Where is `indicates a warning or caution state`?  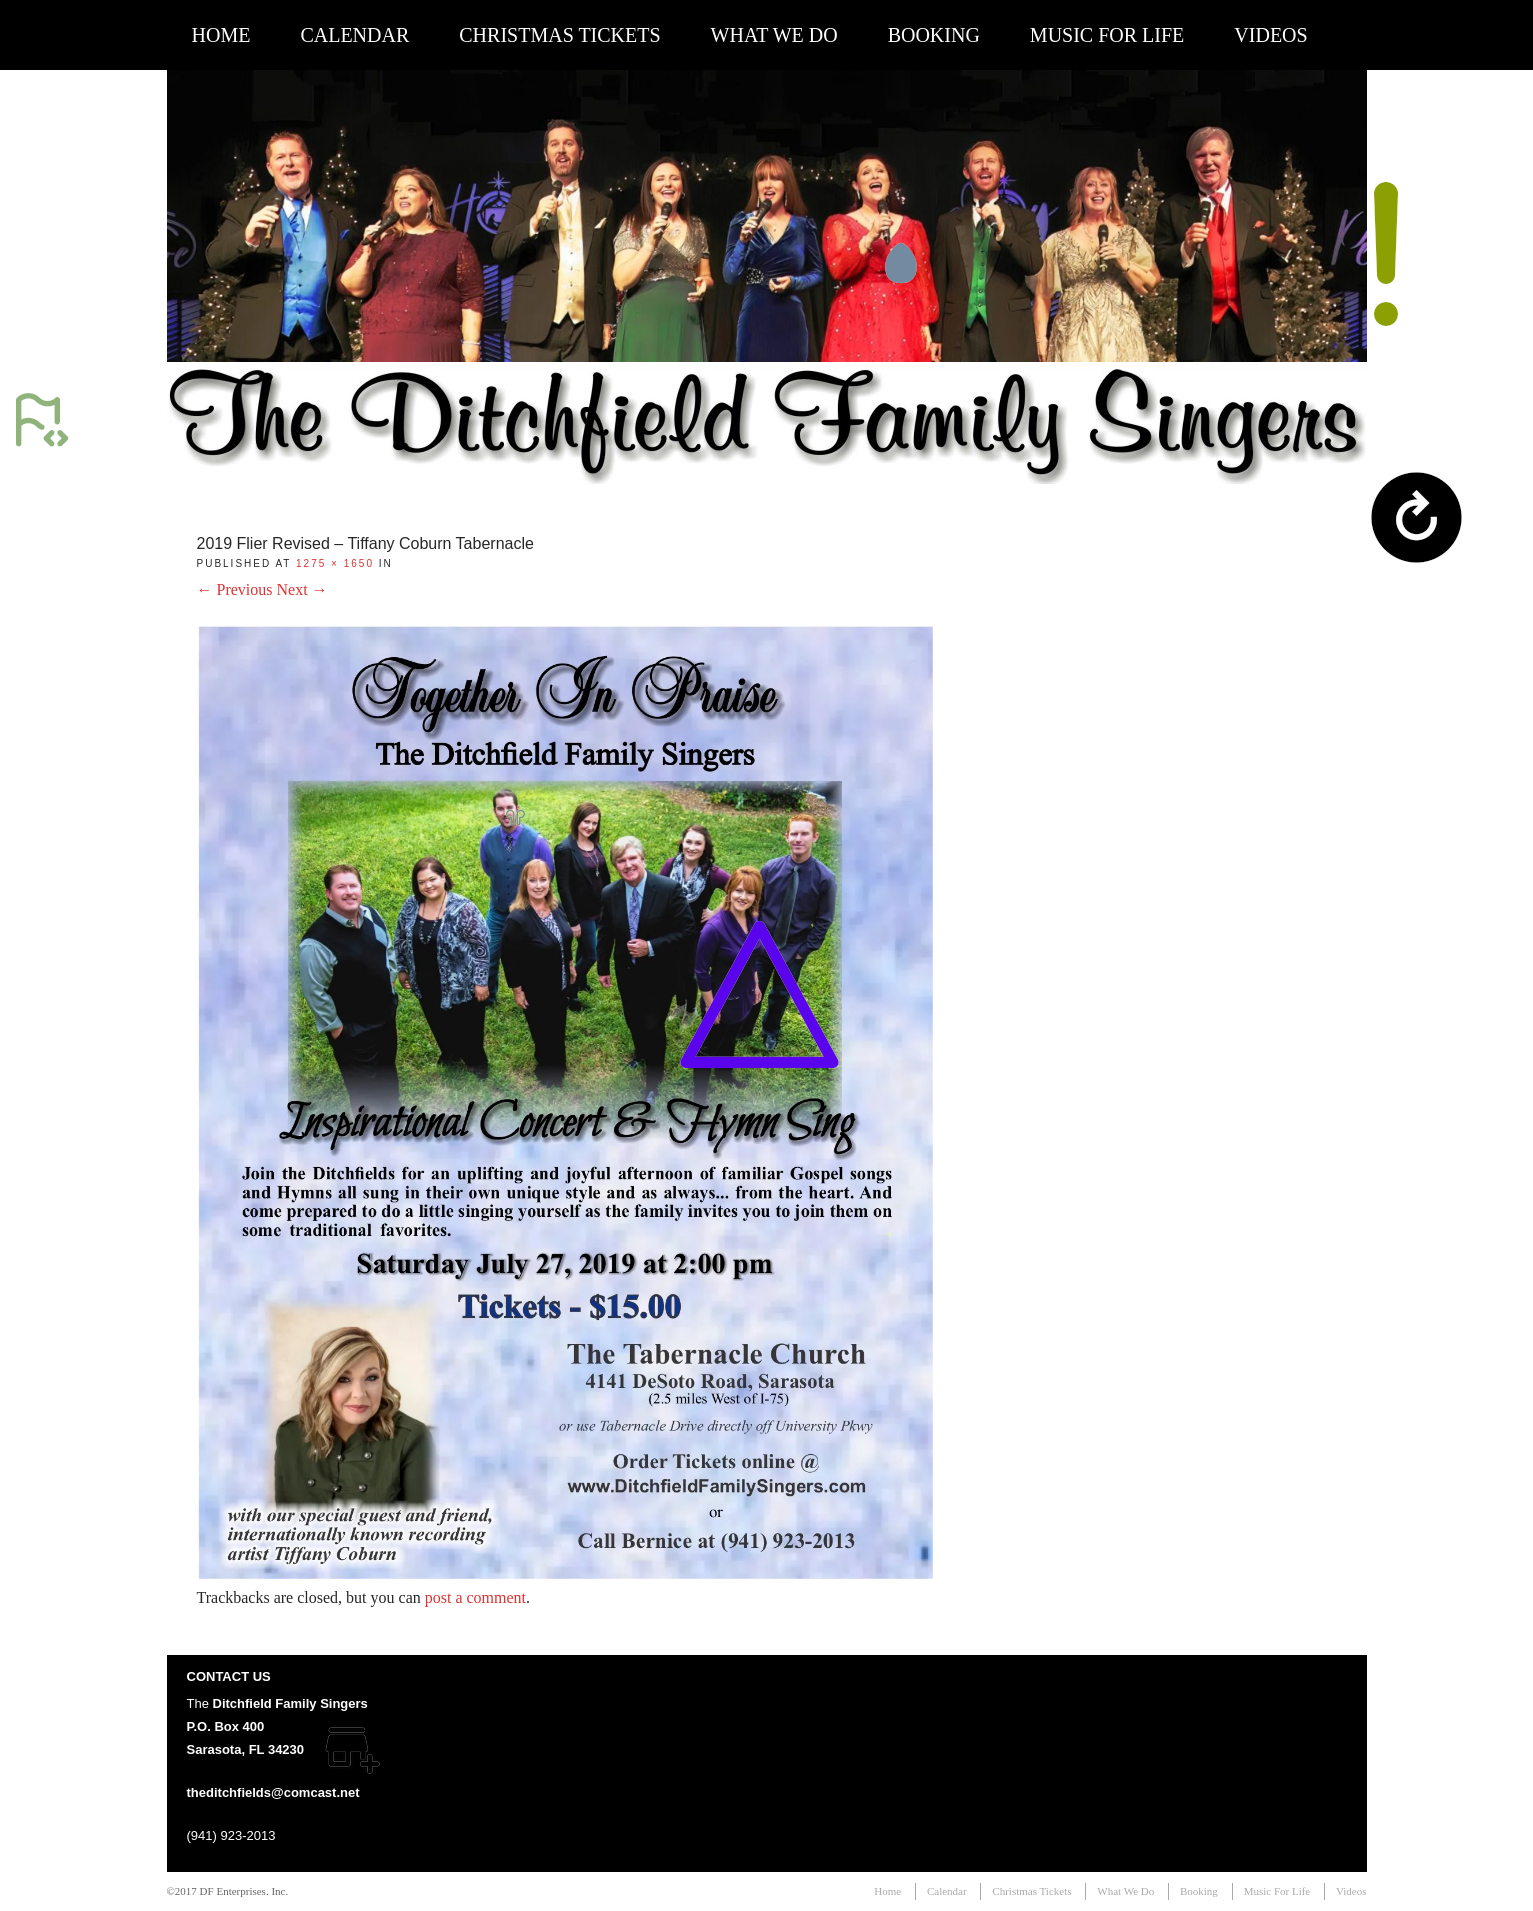 indicates a warning or caution state is located at coordinates (759, 994).